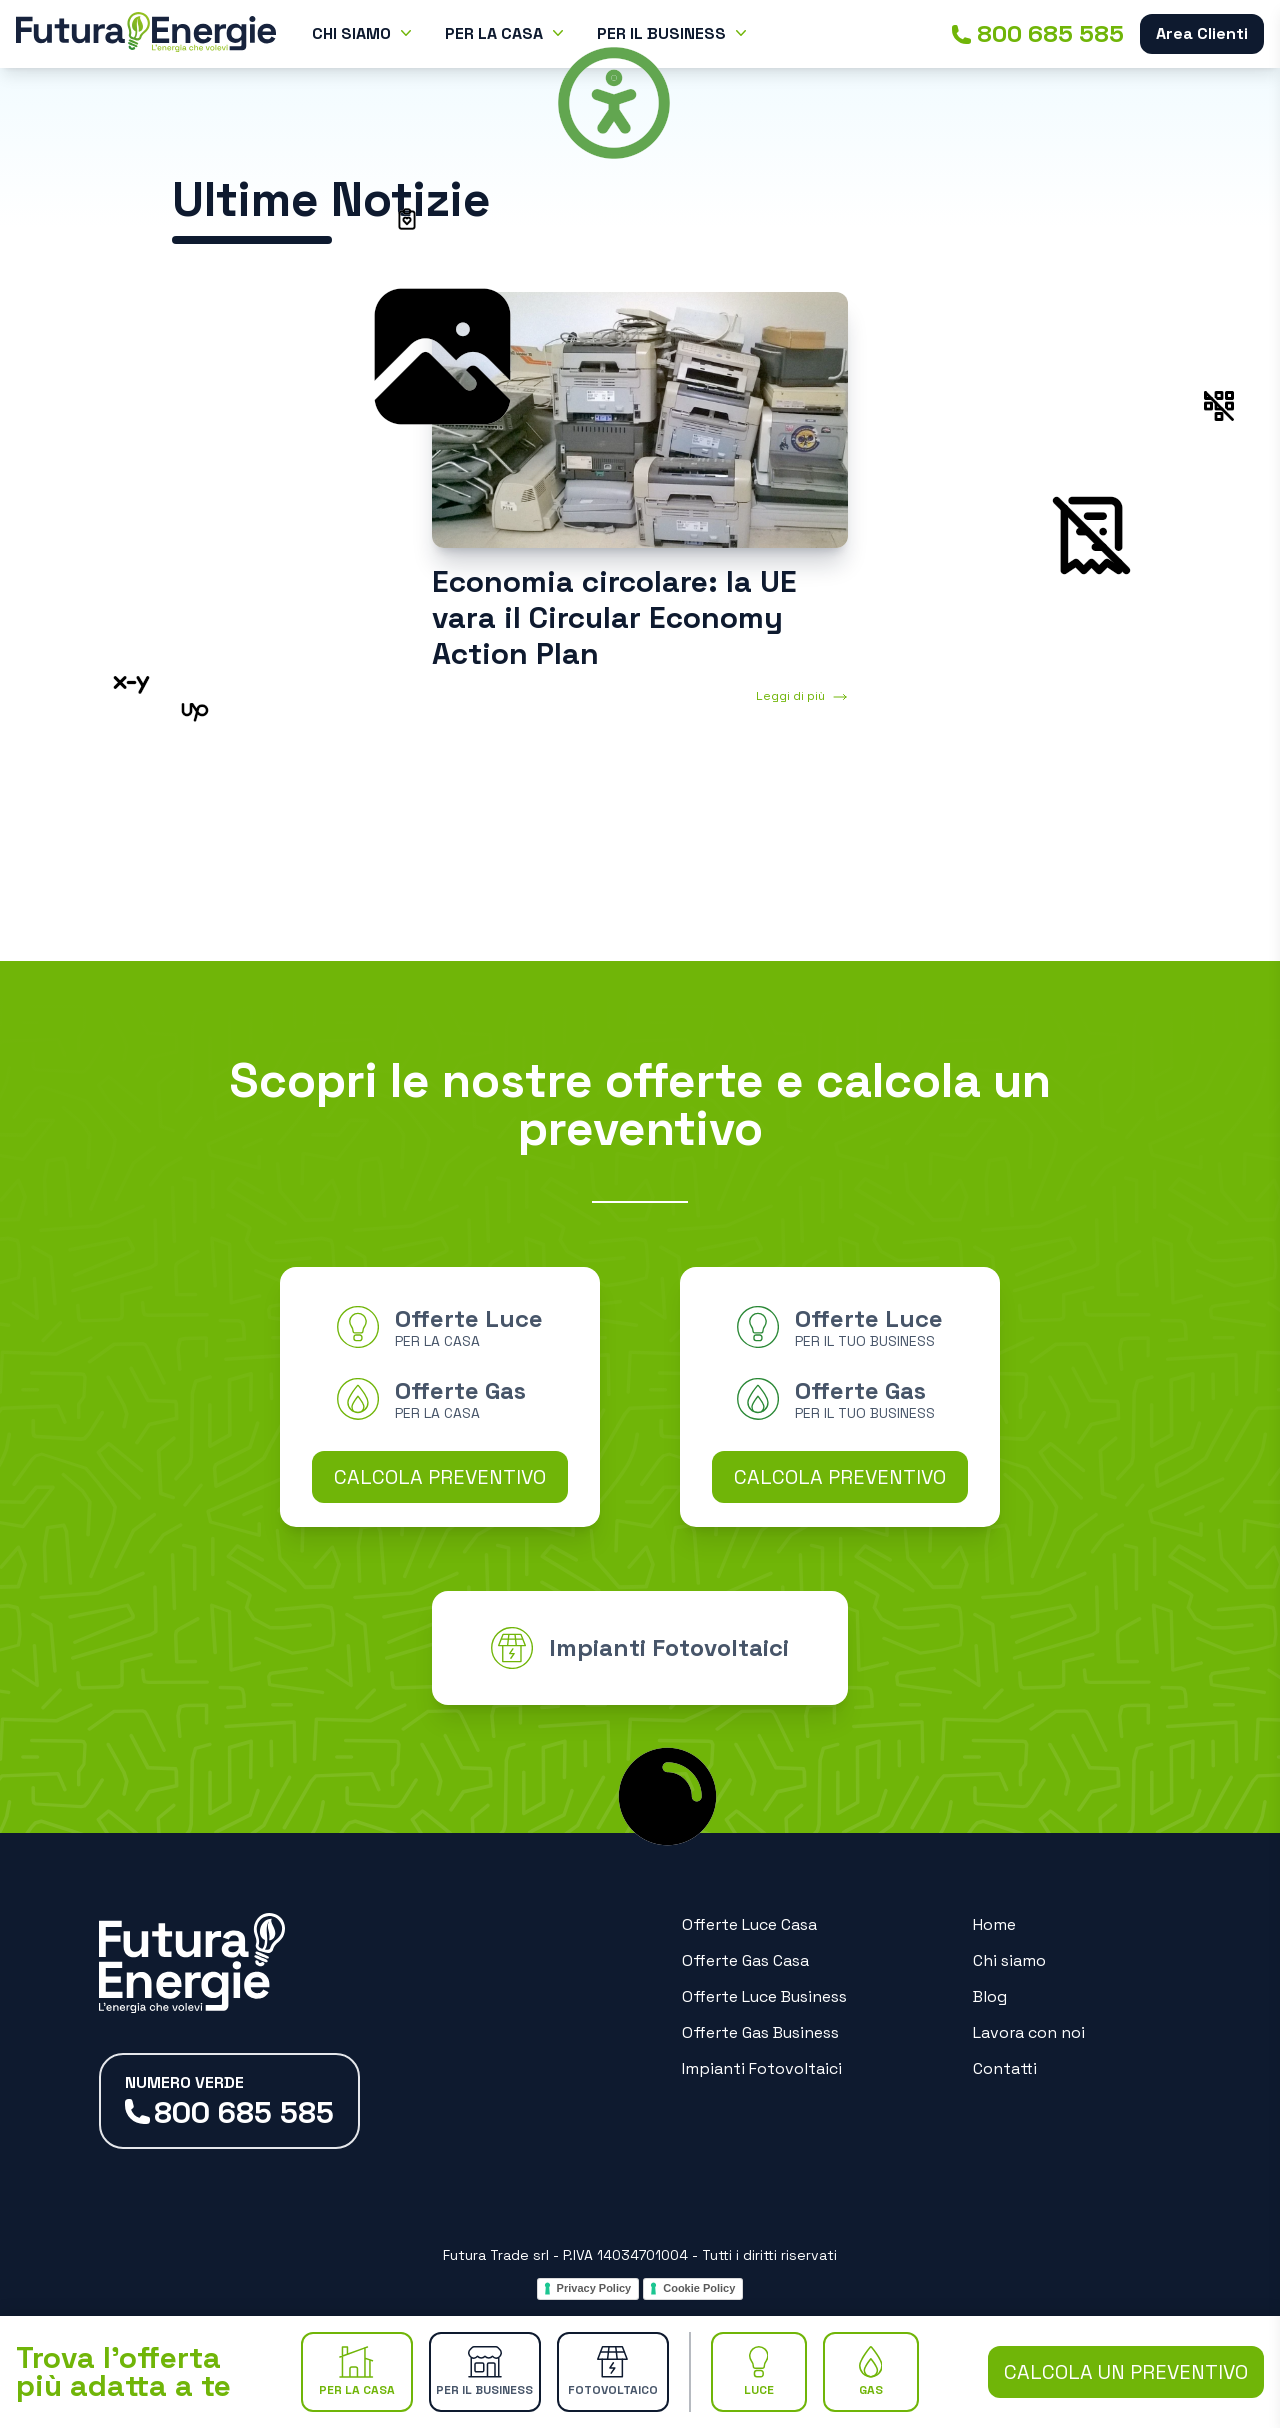 The image size is (1280, 2428). What do you see at coordinates (614, 103) in the screenshot?
I see `indicates accessibility features are available` at bounding box center [614, 103].